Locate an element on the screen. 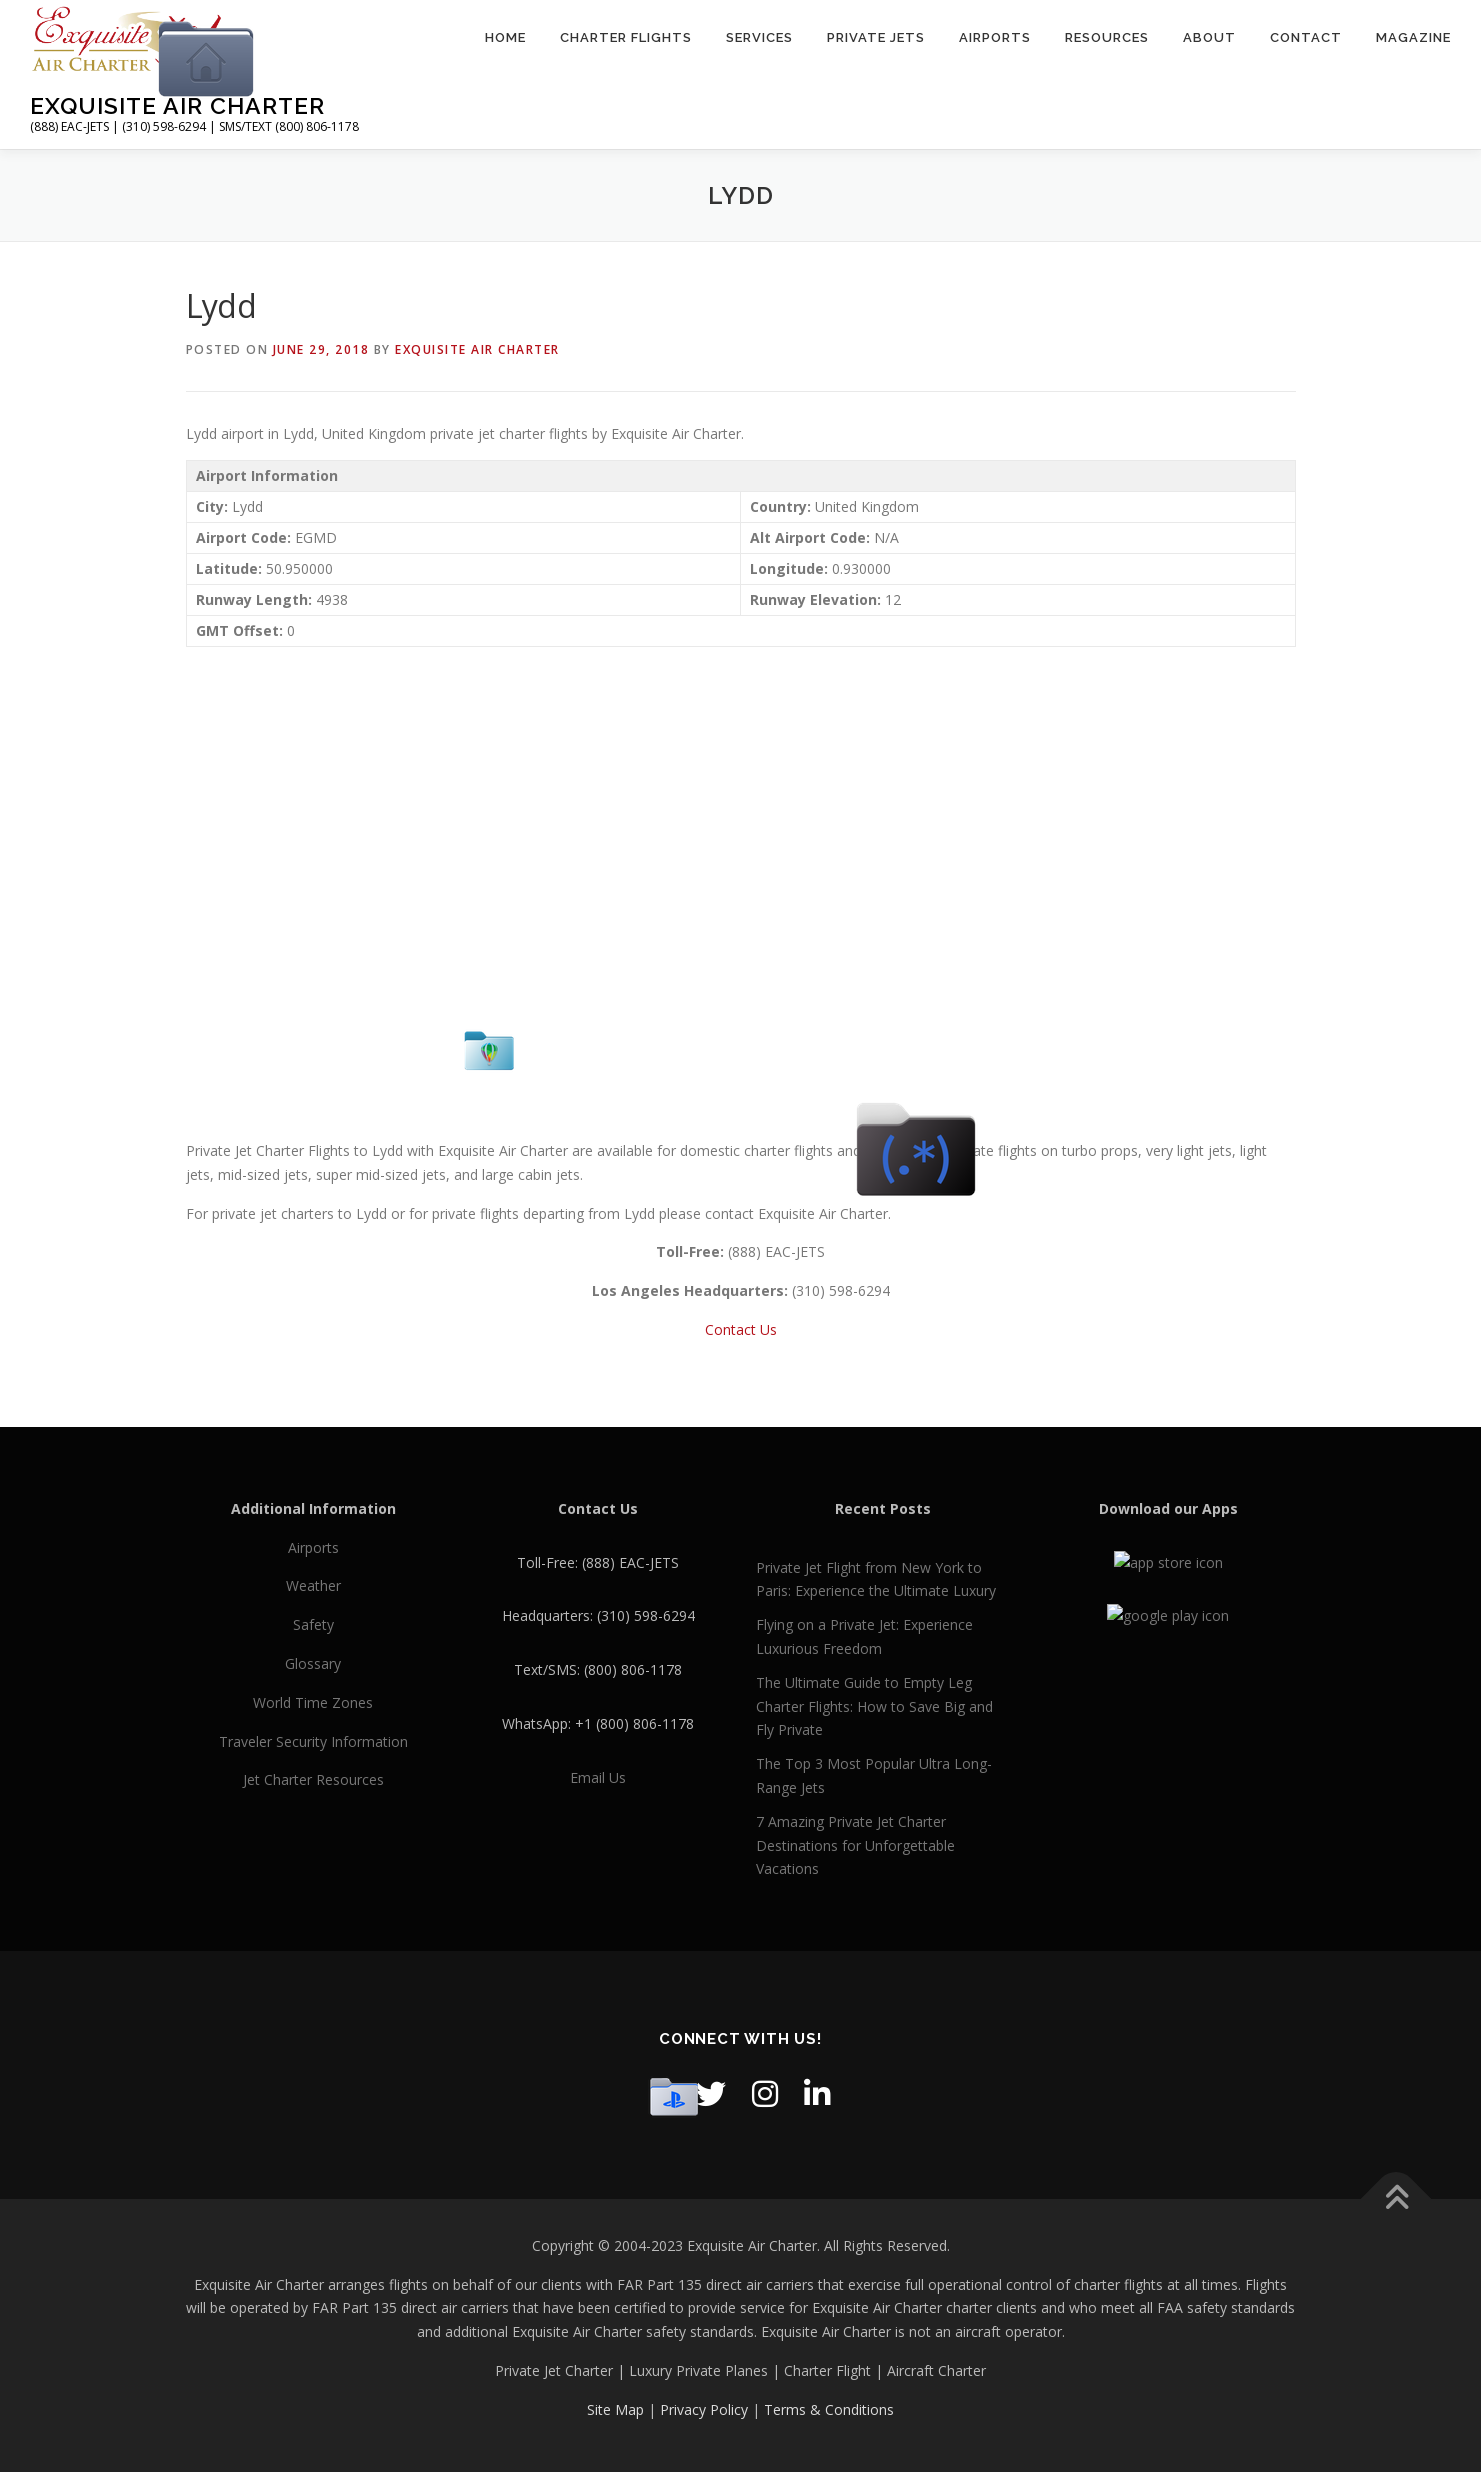  open folder containing PlayStation games or content is located at coordinates (674, 2098).